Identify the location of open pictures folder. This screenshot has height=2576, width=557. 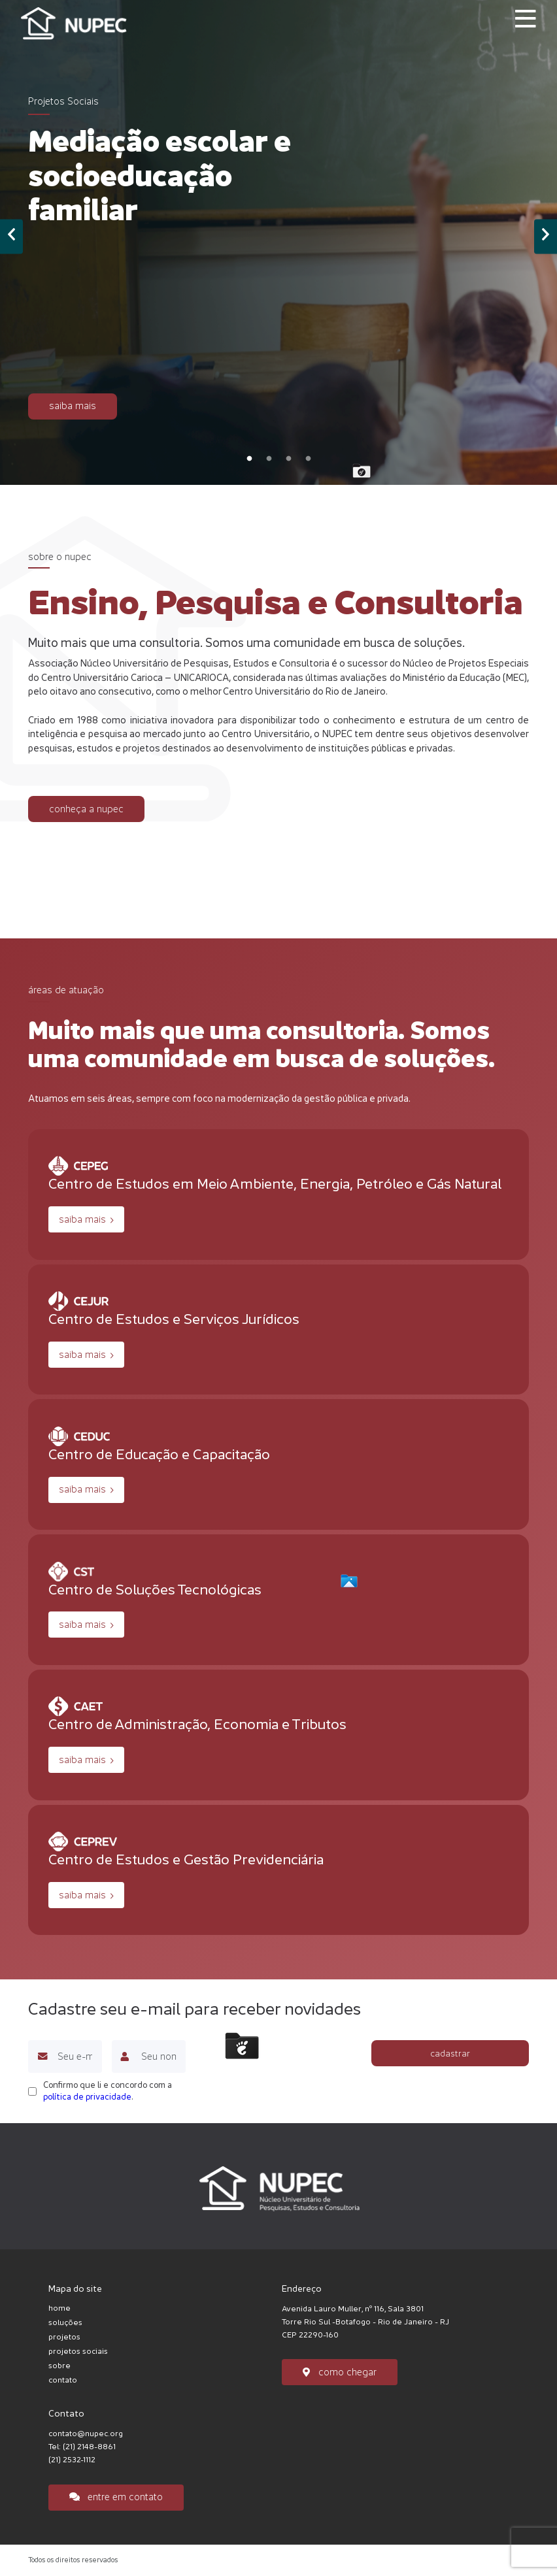
(349, 1581).